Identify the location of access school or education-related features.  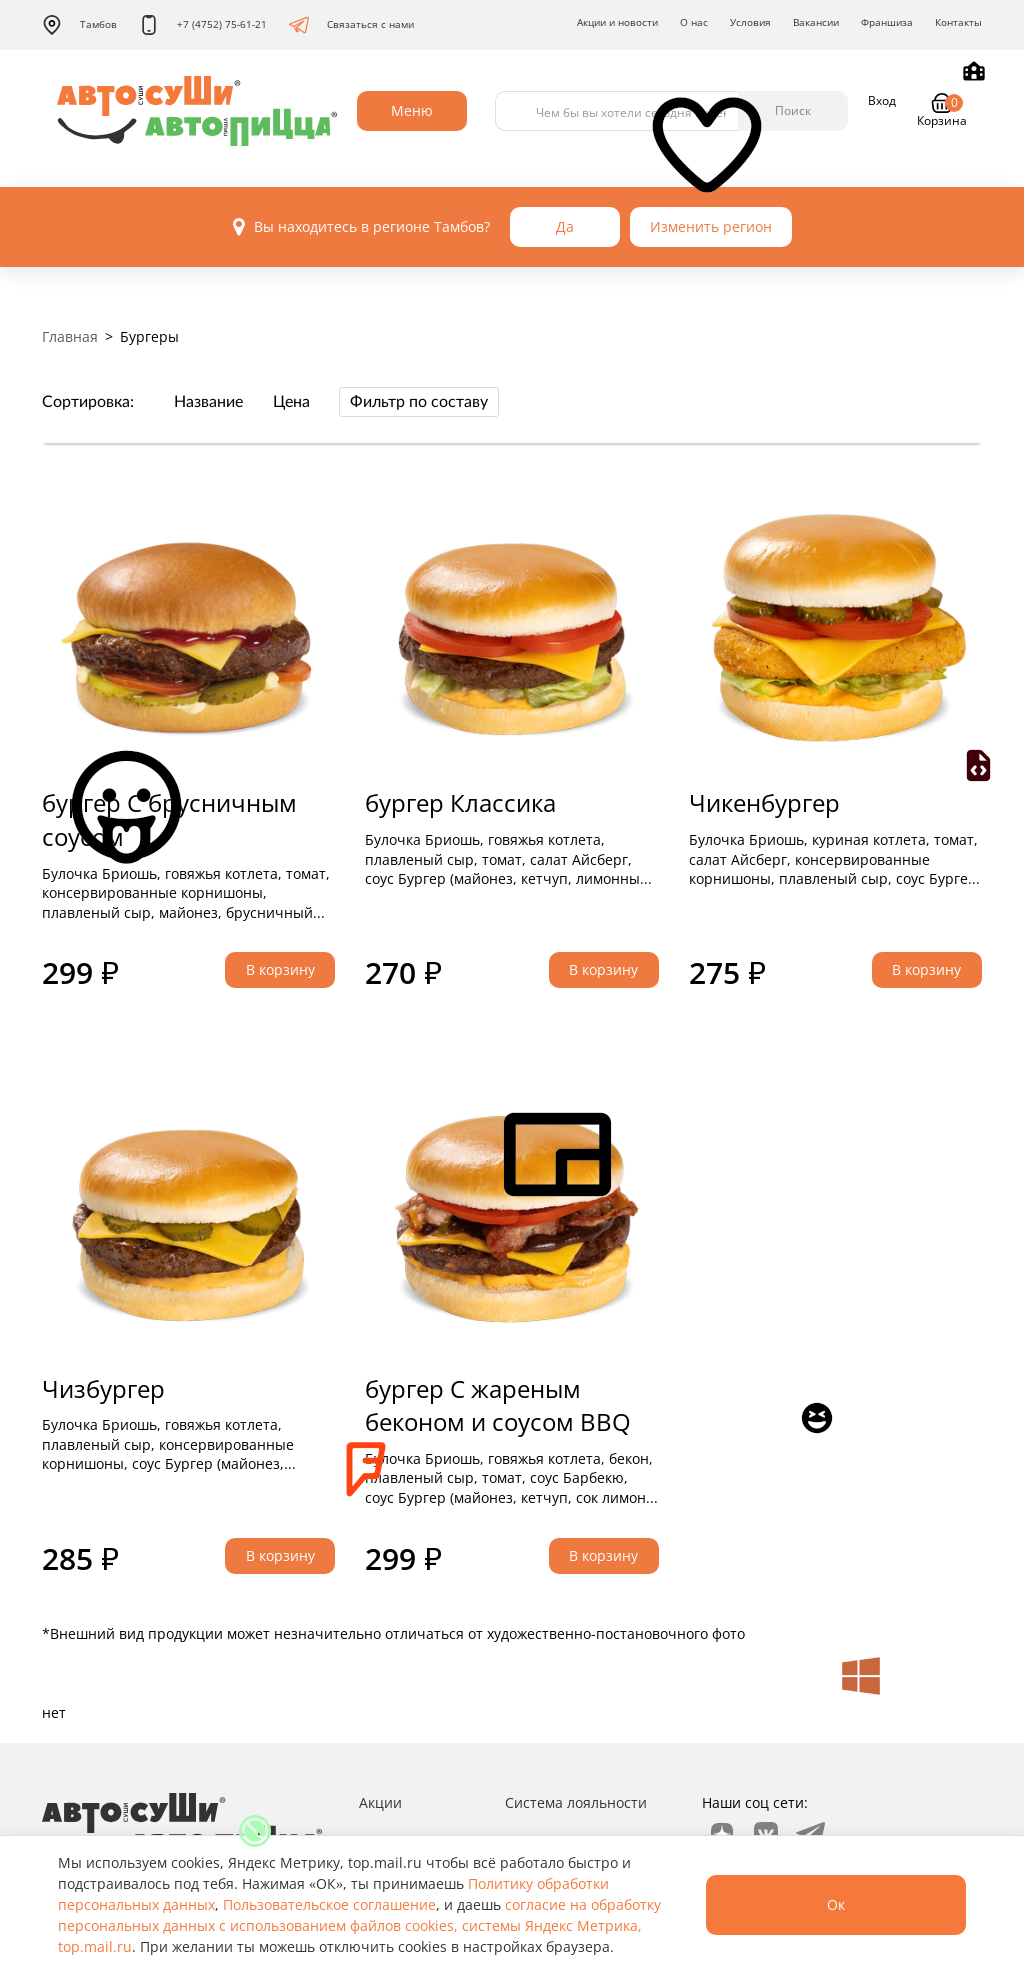
(974, 71).